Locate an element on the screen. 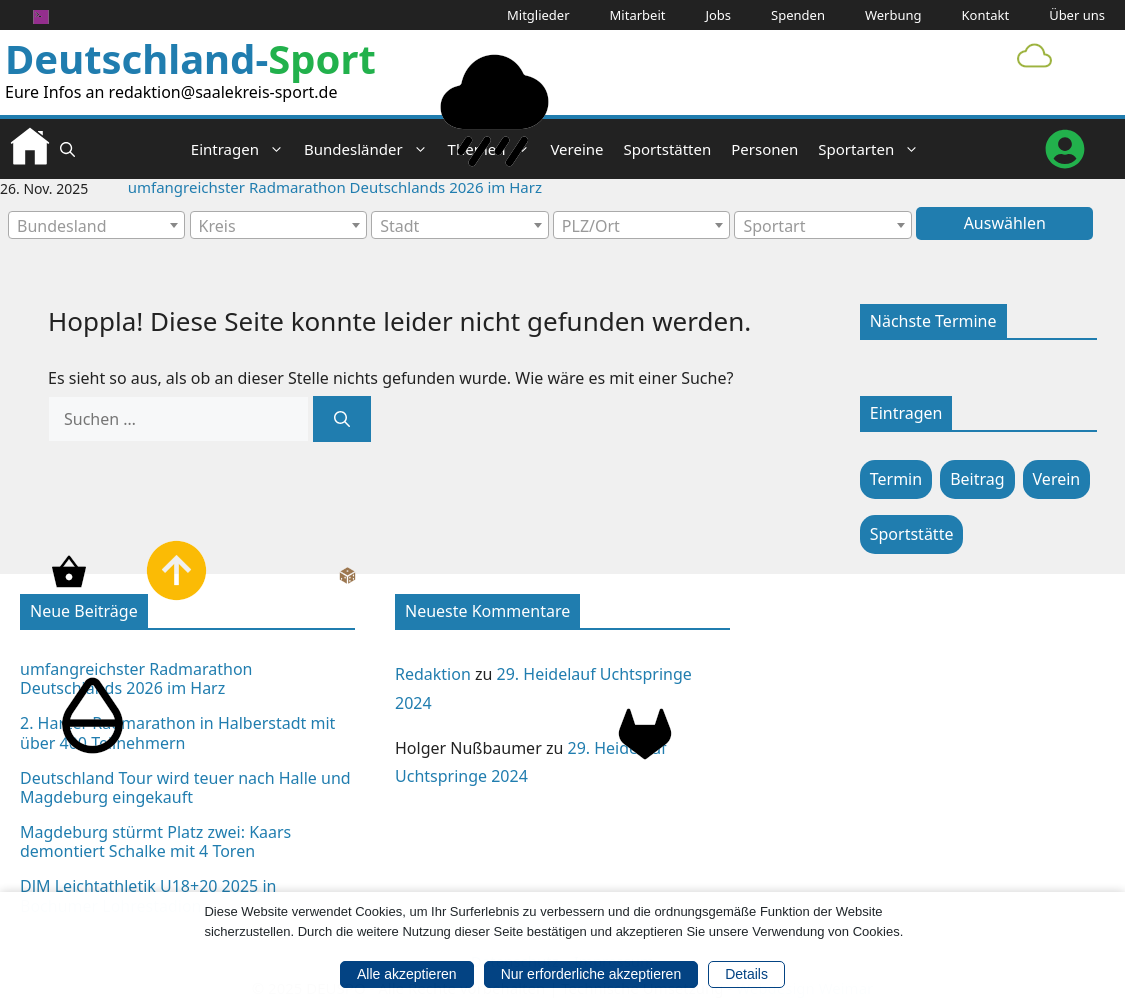  scroll to top of page is located at coordinates (176, 570).